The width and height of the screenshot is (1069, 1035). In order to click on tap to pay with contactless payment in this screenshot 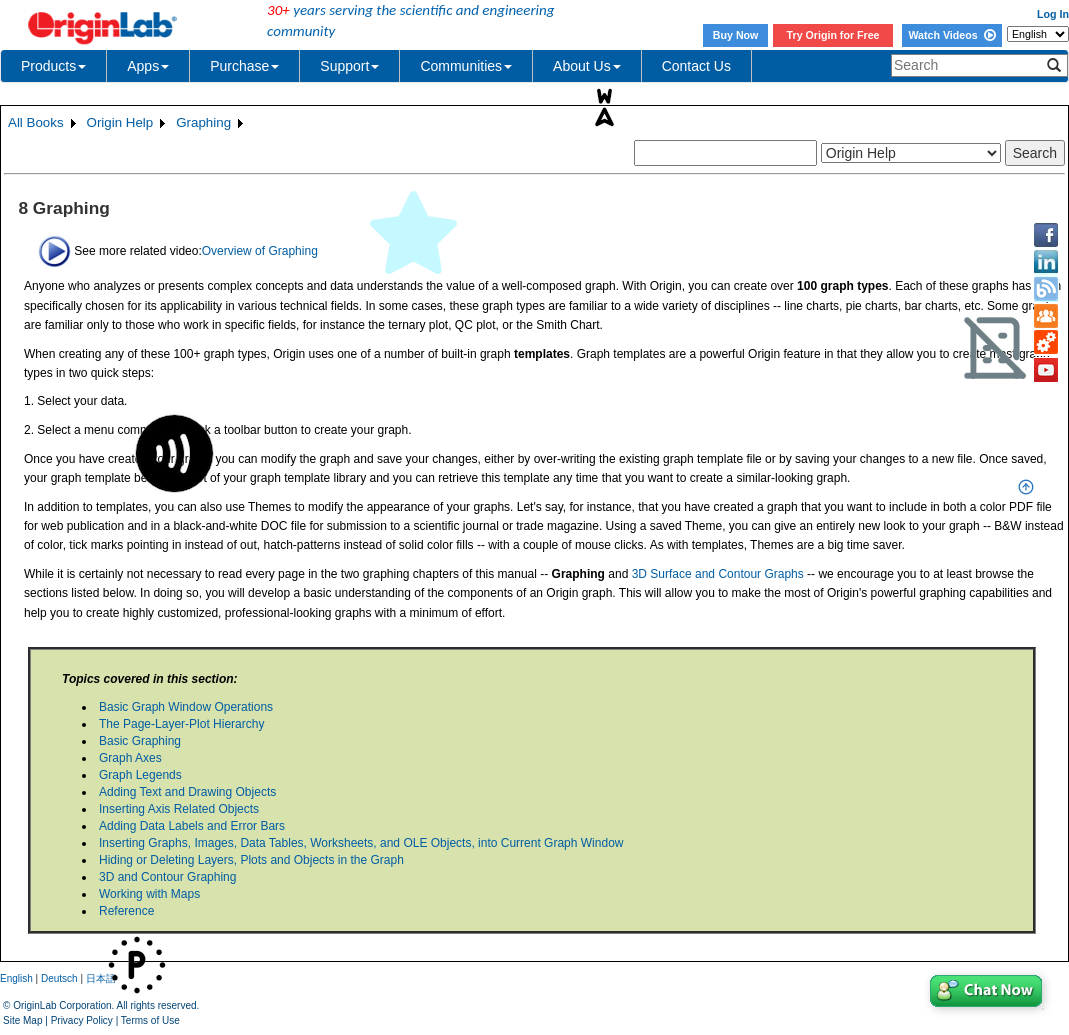, I will do `click(174, 453)`.